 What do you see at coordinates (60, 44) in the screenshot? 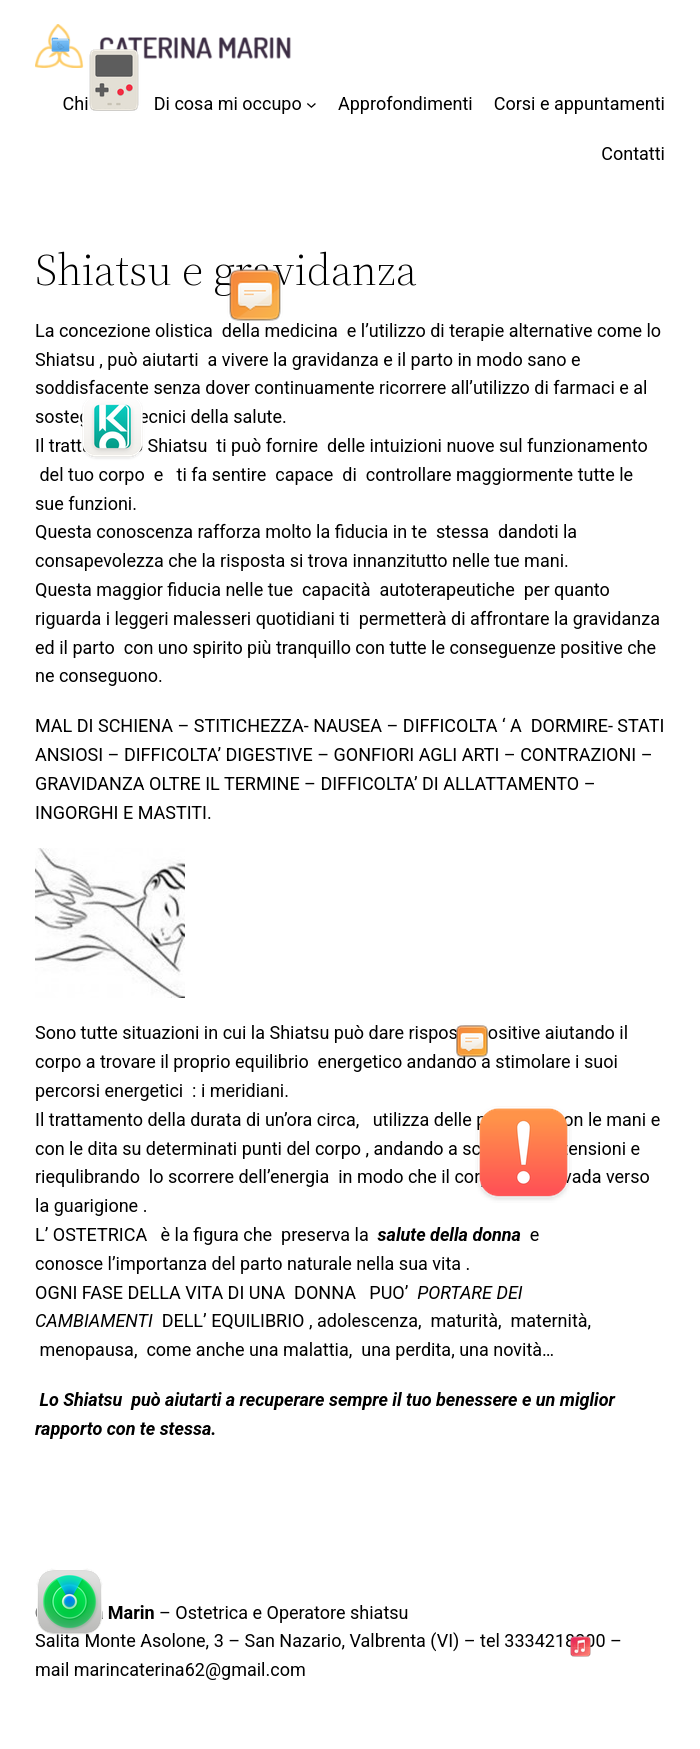
I see `open your work files folder` at bounding box center [60, 44].